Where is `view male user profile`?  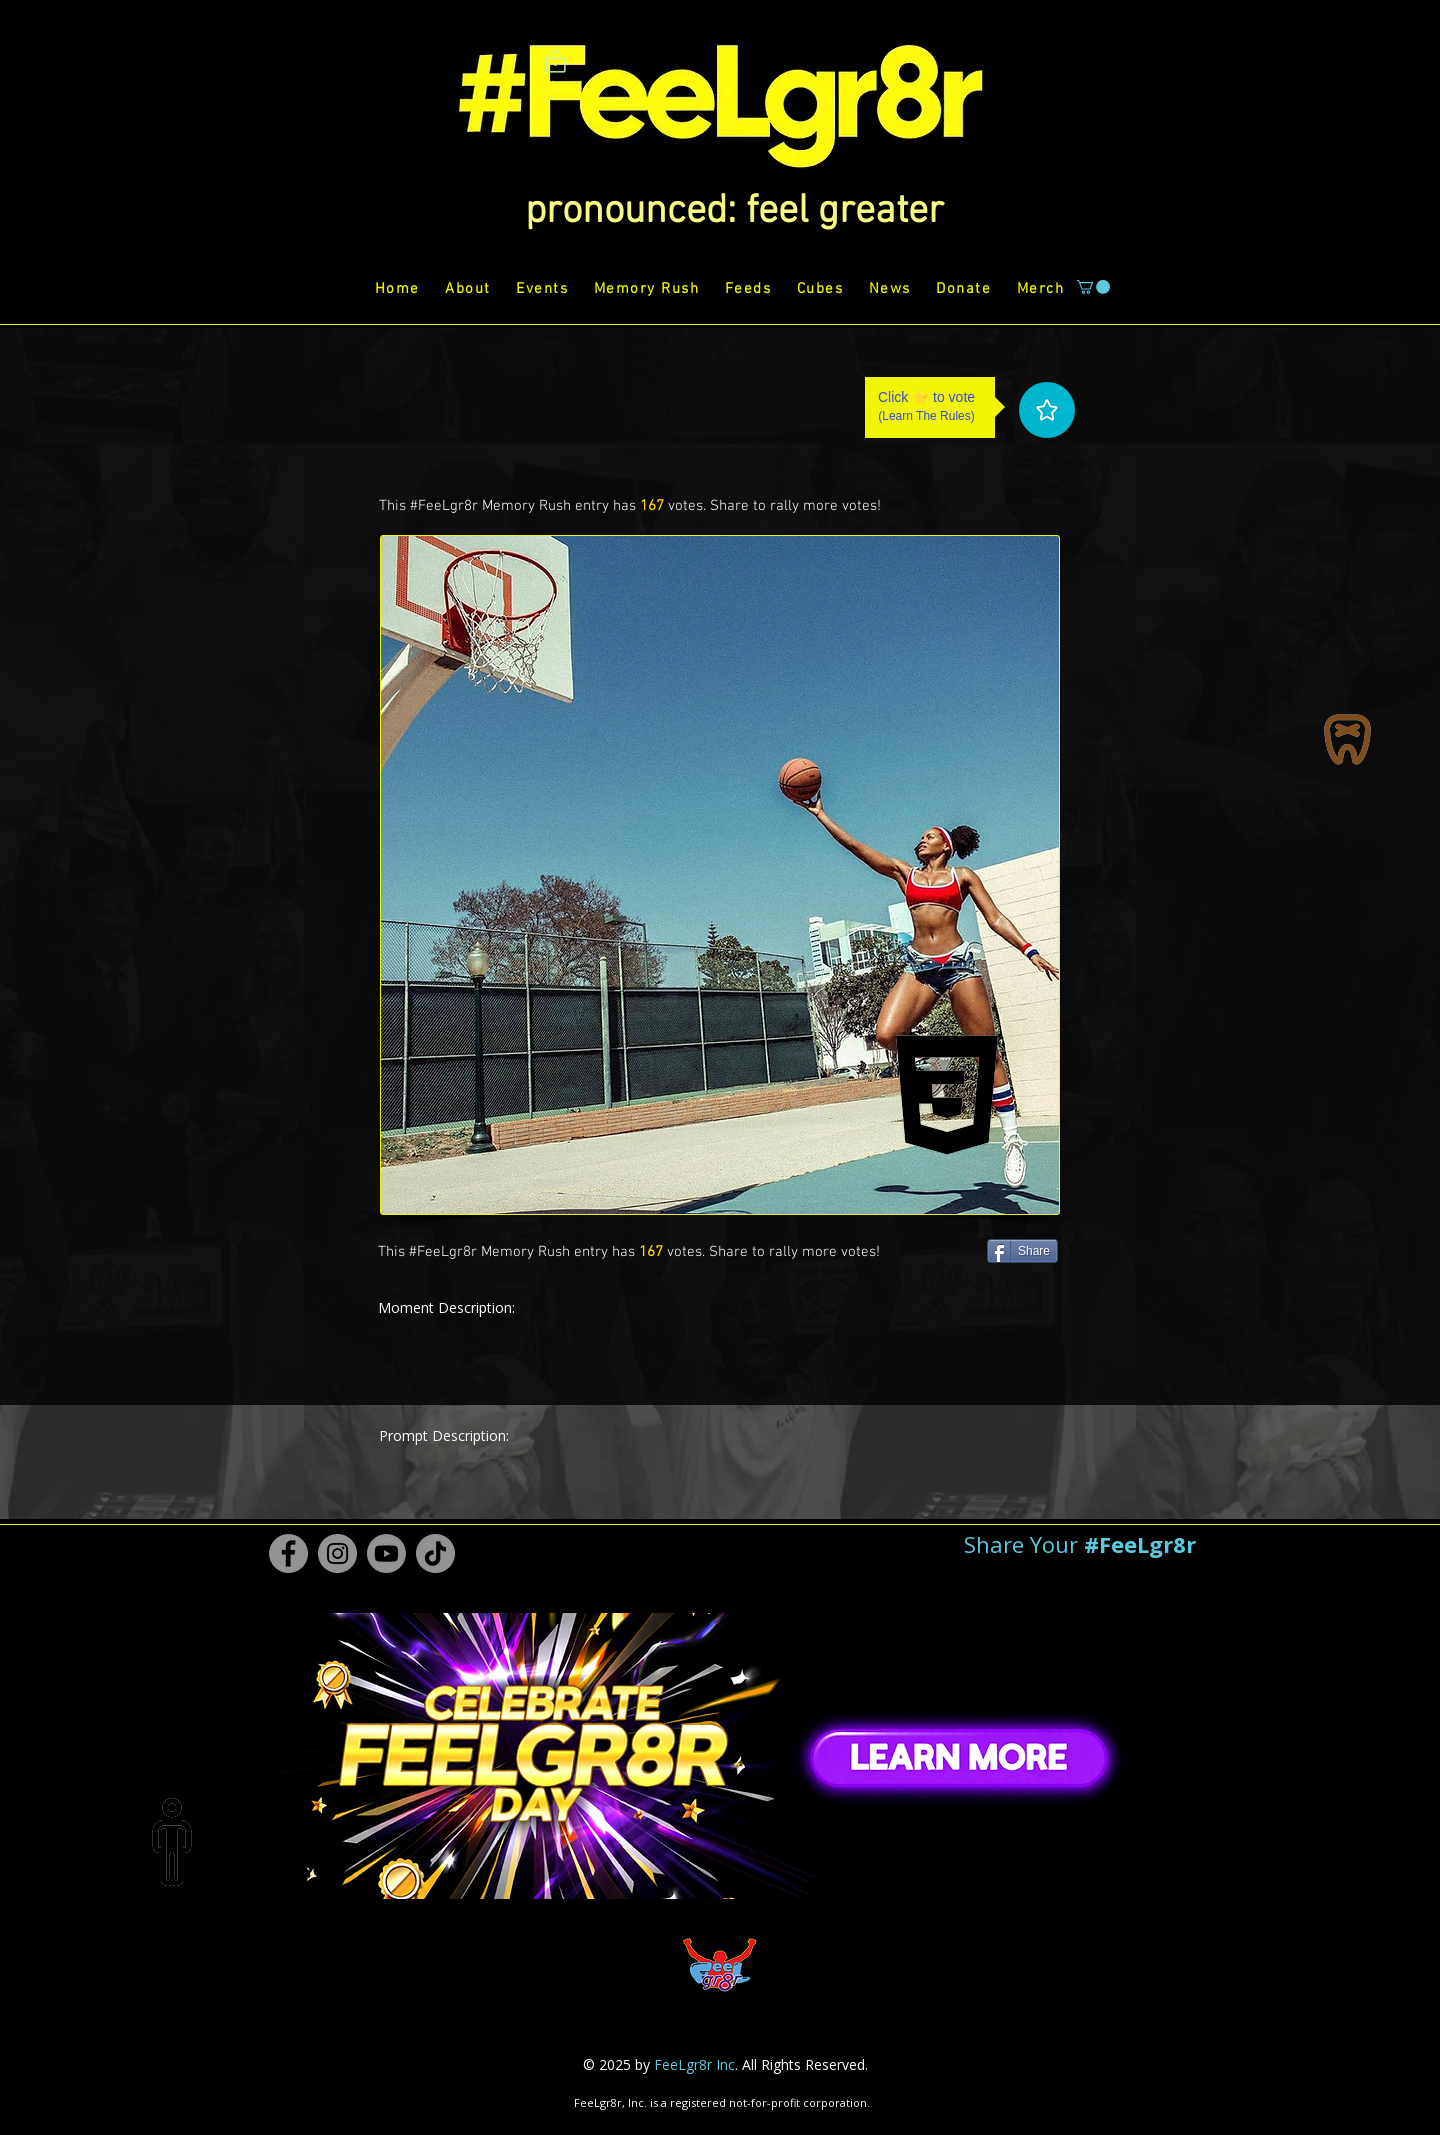
view male user profile is located at coordinates (172, 1842).